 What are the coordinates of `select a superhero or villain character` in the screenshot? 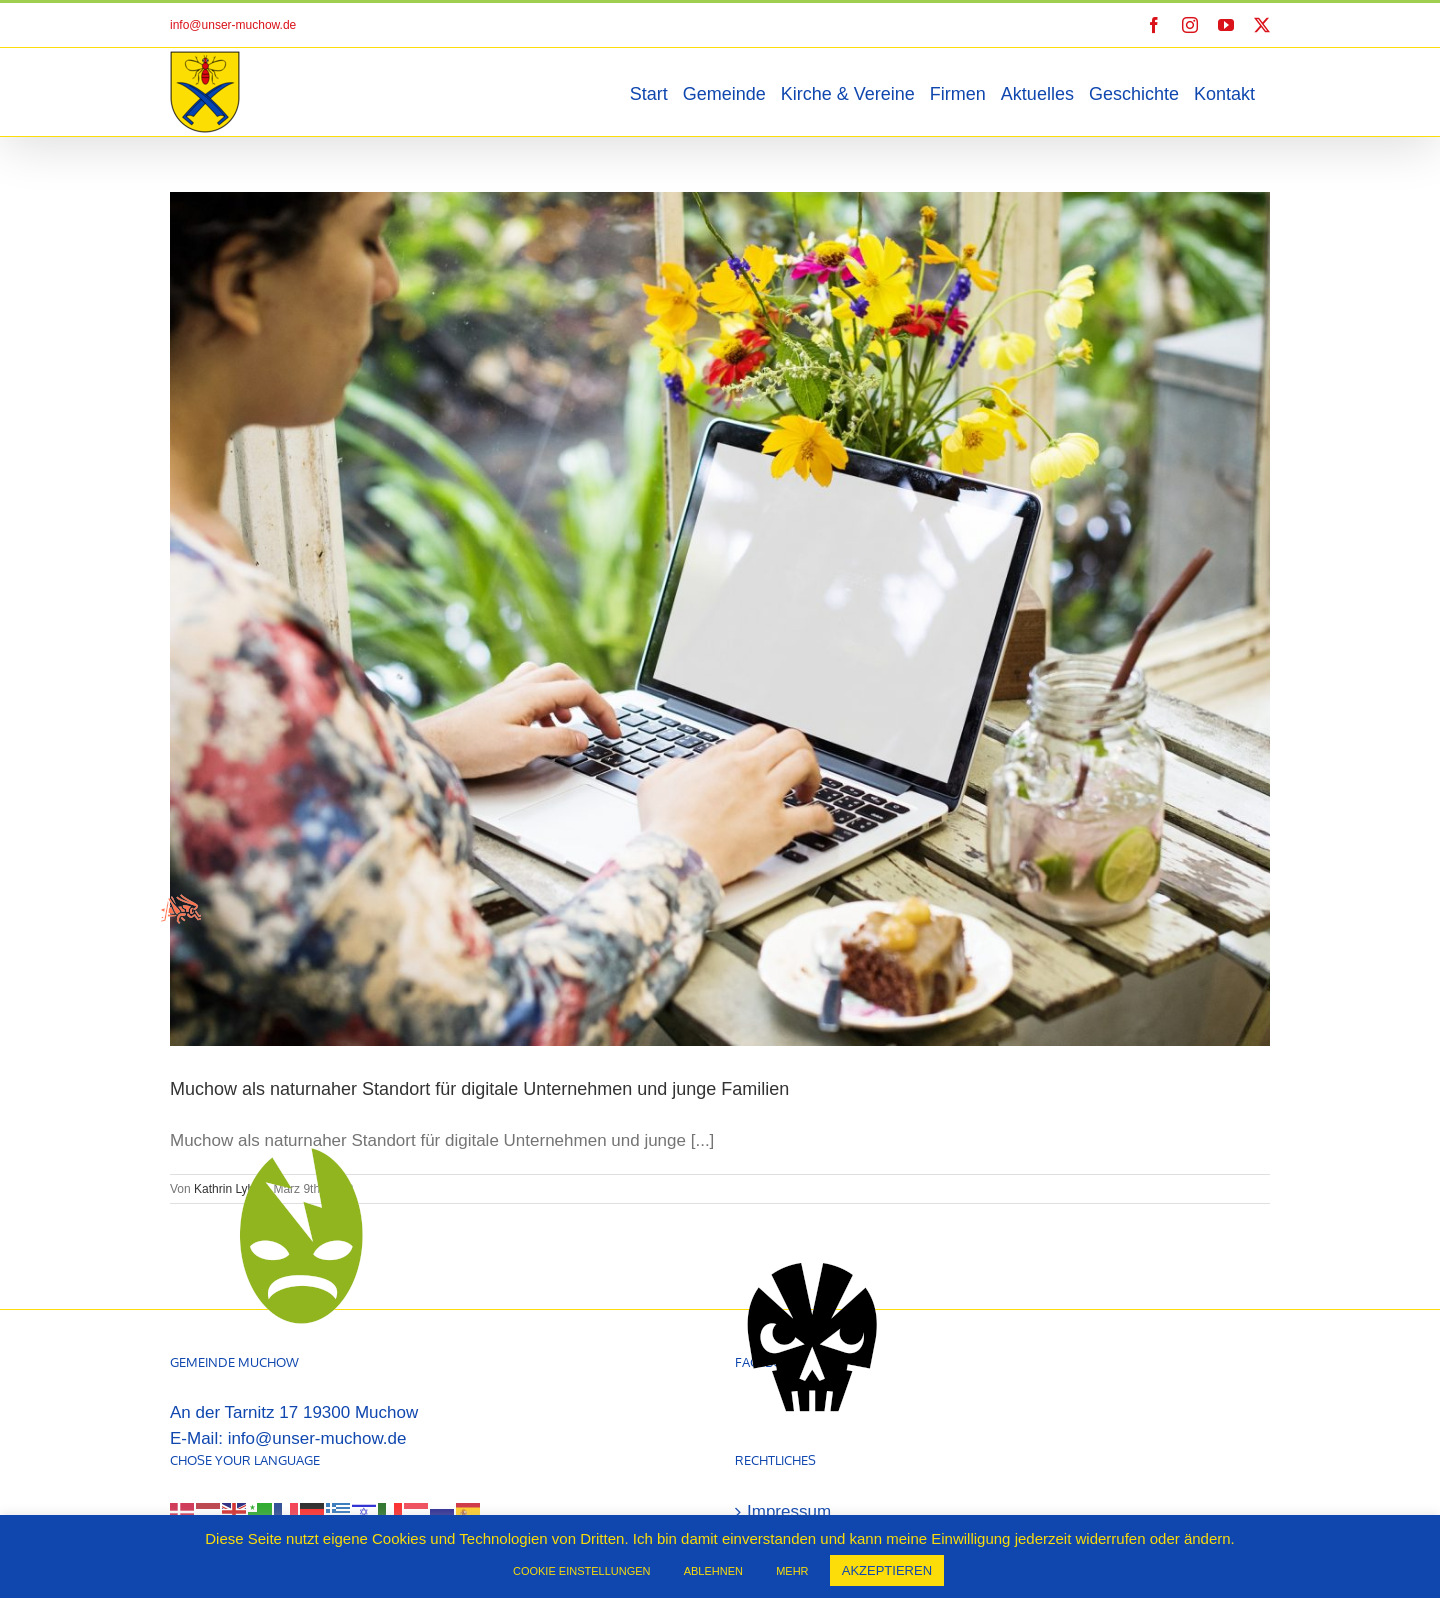 It's located at (296, 1234).